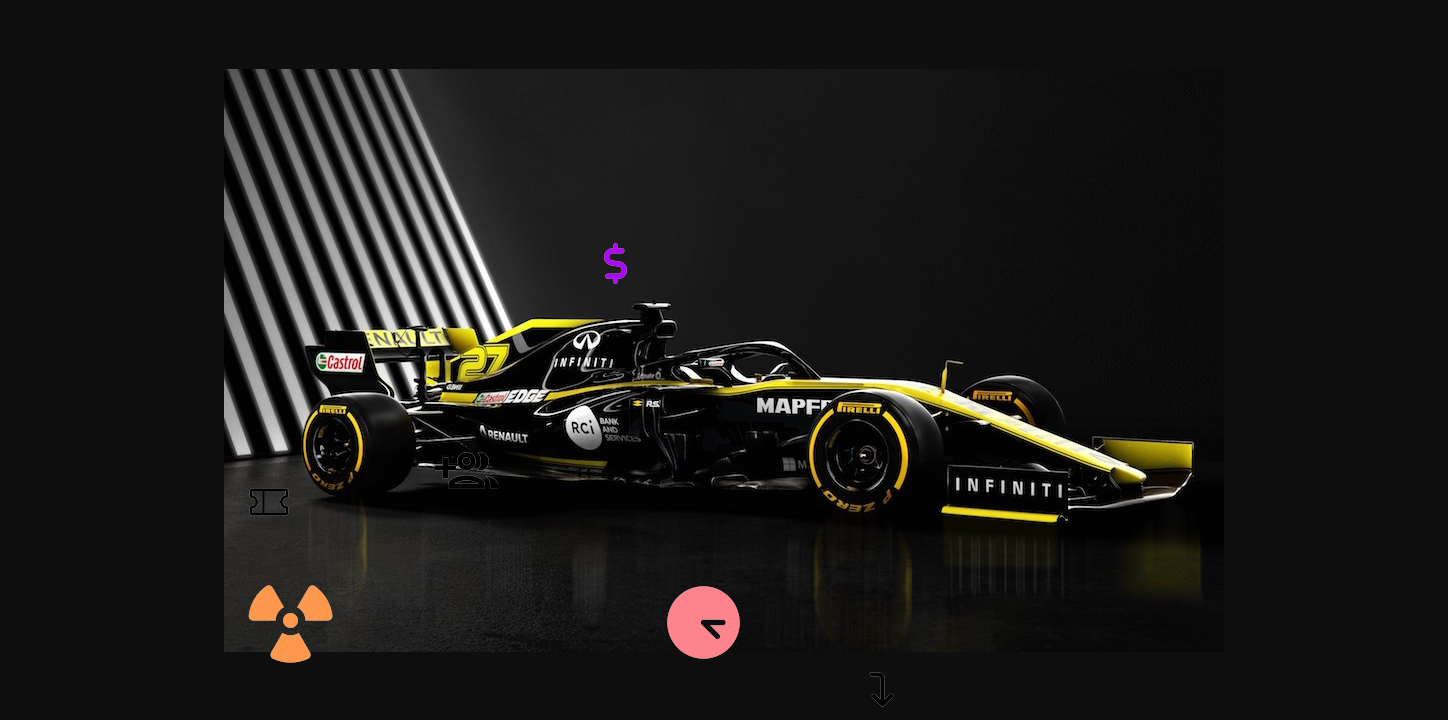 This screenshot has height=720, width=1448. What do you see at coordinates (269, 502) in the screenshot?
I see `view your tickets or passes` at bounding box center [269, 502].